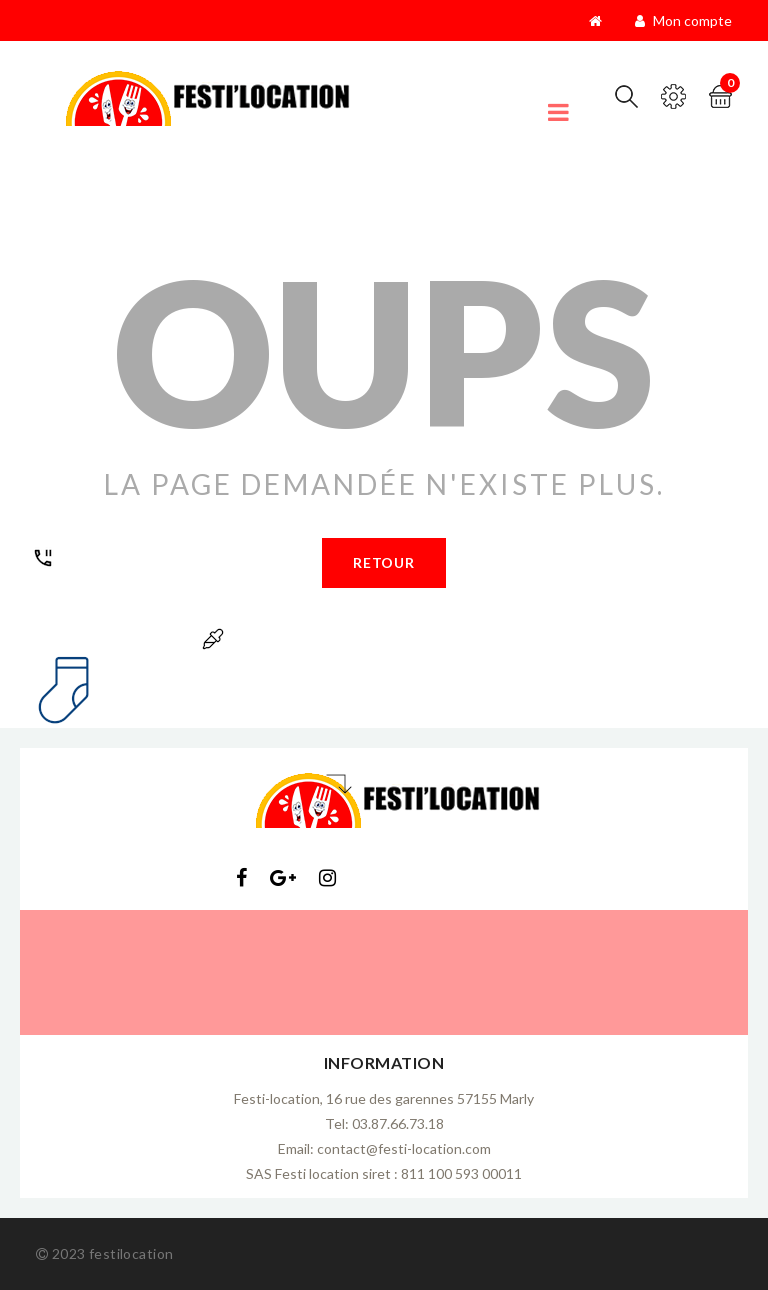  I want to click on pick a color from the screen, so click(213, 639).